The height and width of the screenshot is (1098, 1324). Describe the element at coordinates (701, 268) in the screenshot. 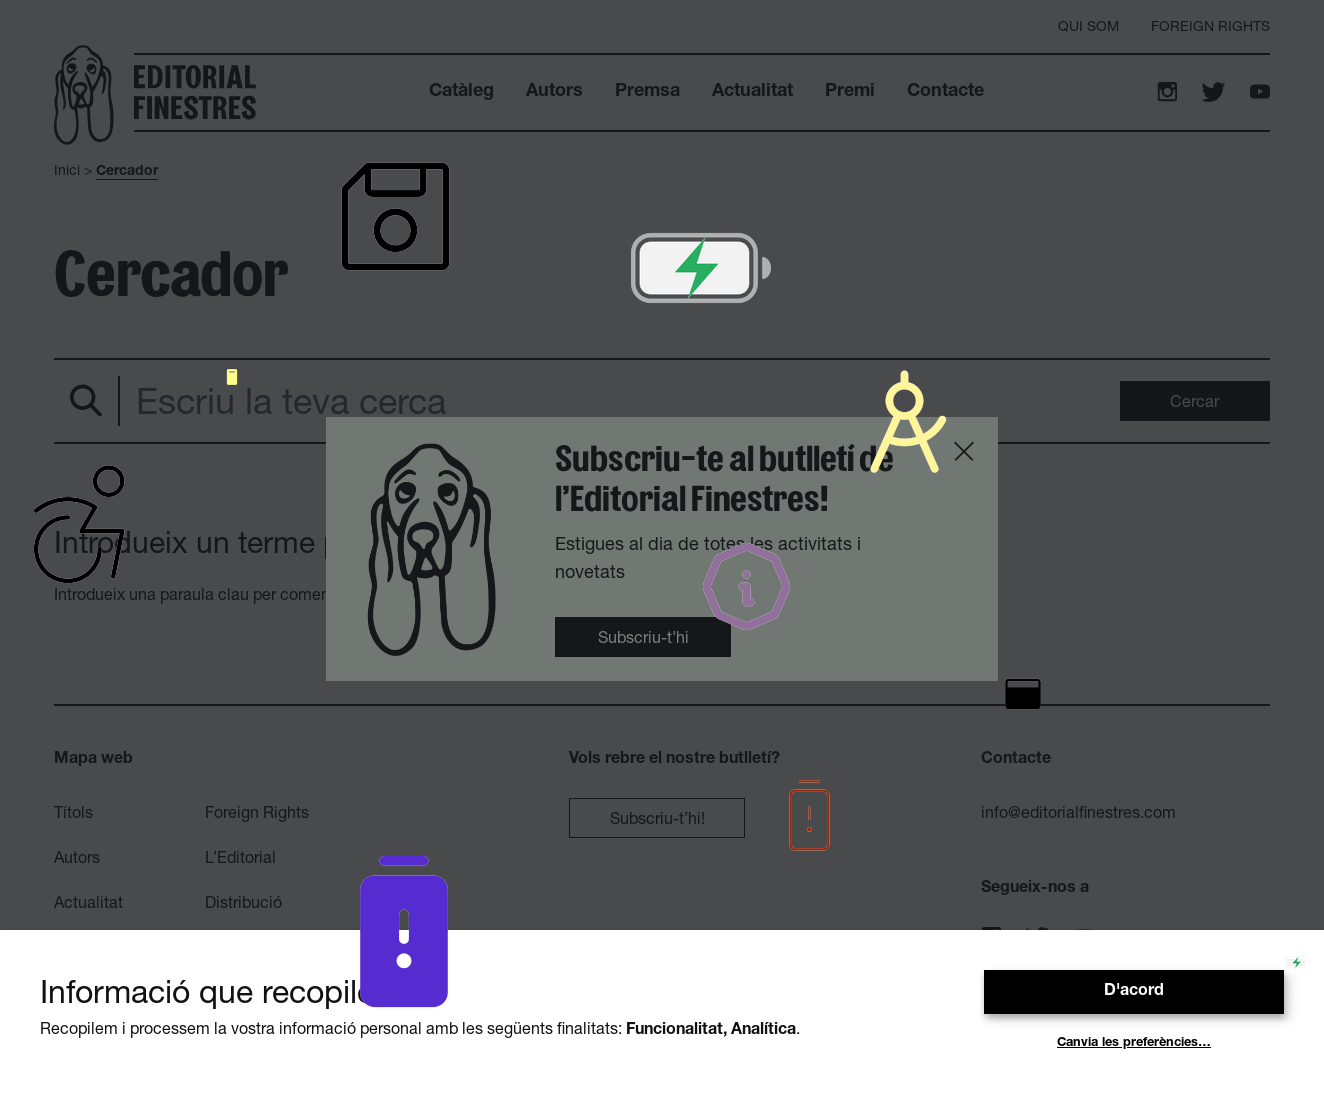

I see `battery fully charged and connected to power` at that location.